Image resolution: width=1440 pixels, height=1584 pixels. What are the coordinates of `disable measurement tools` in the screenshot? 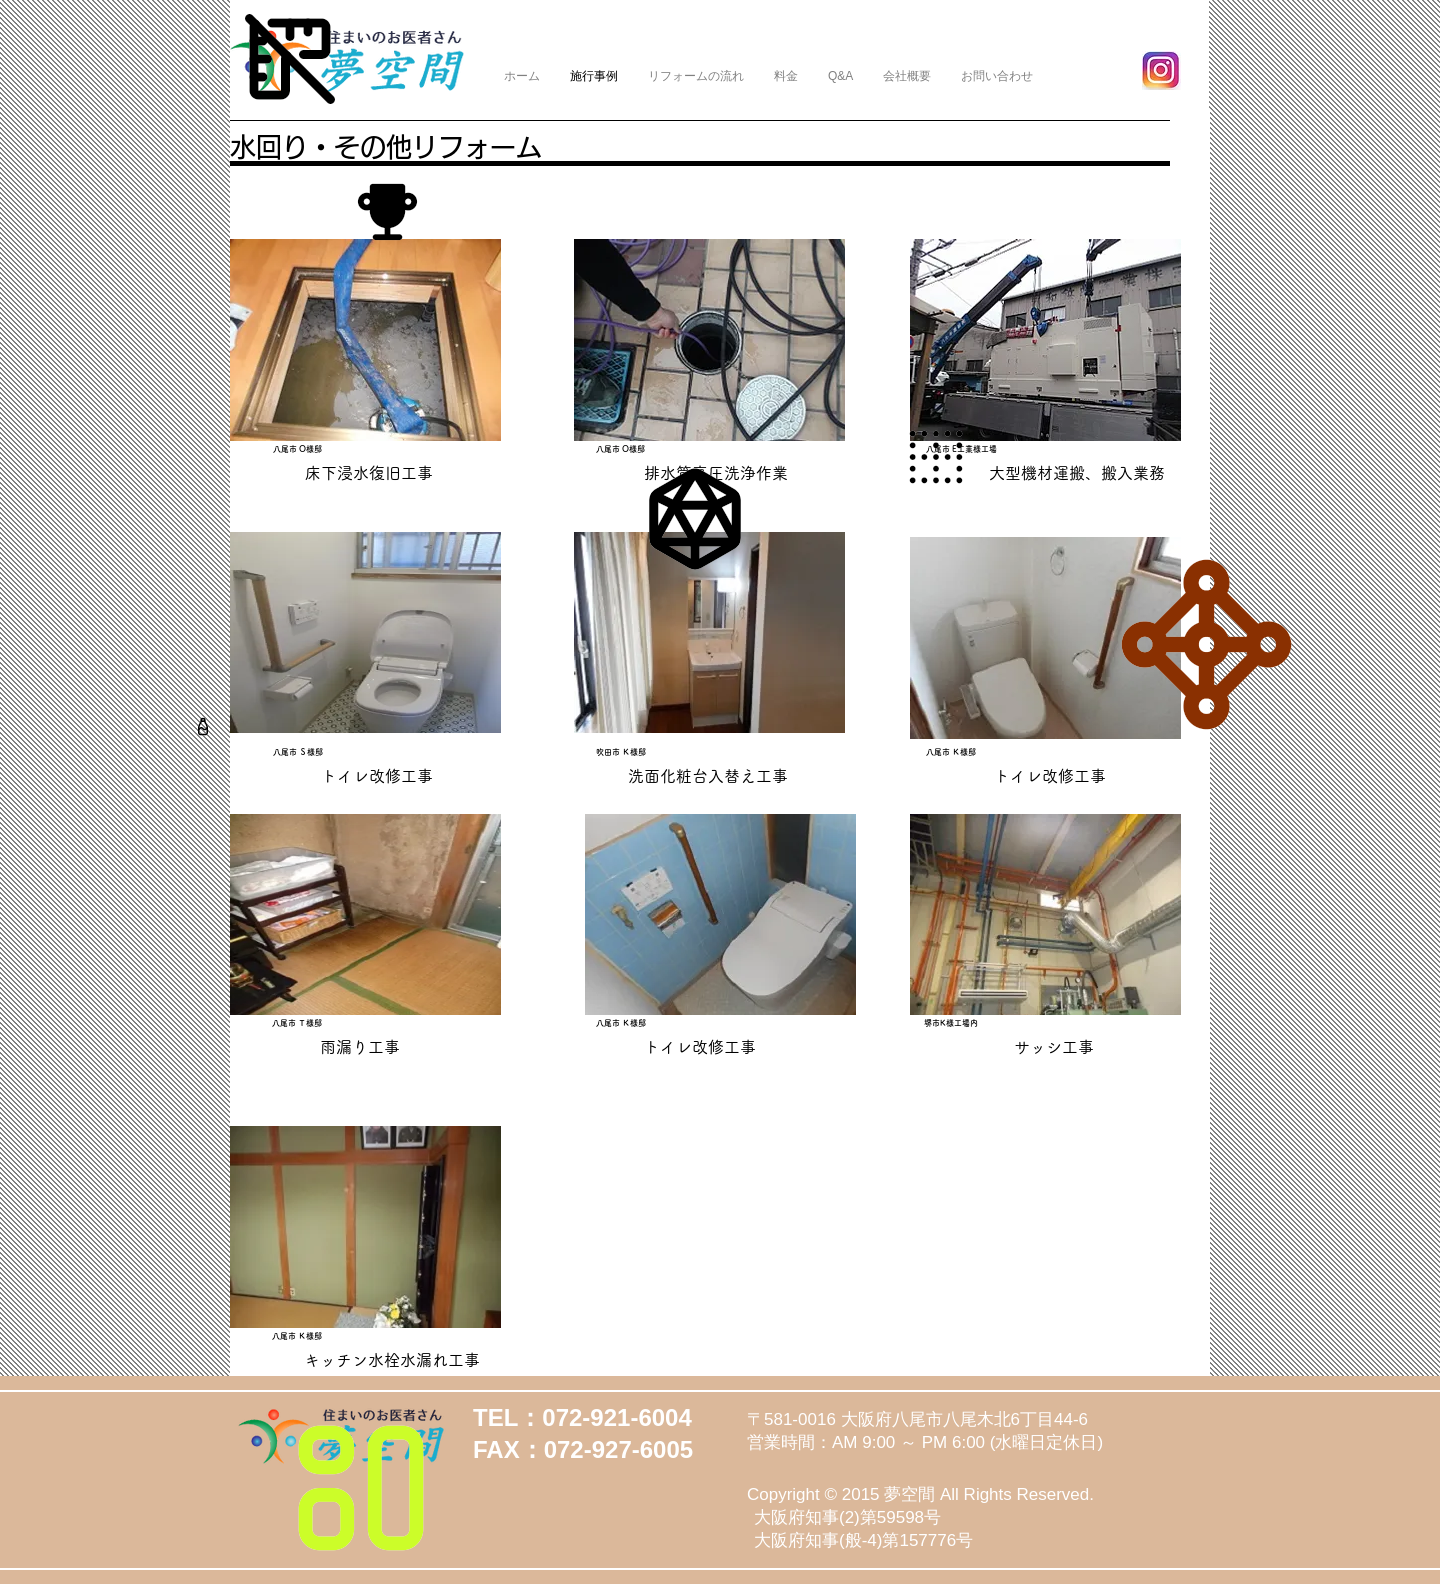 It's located at (290, 59).